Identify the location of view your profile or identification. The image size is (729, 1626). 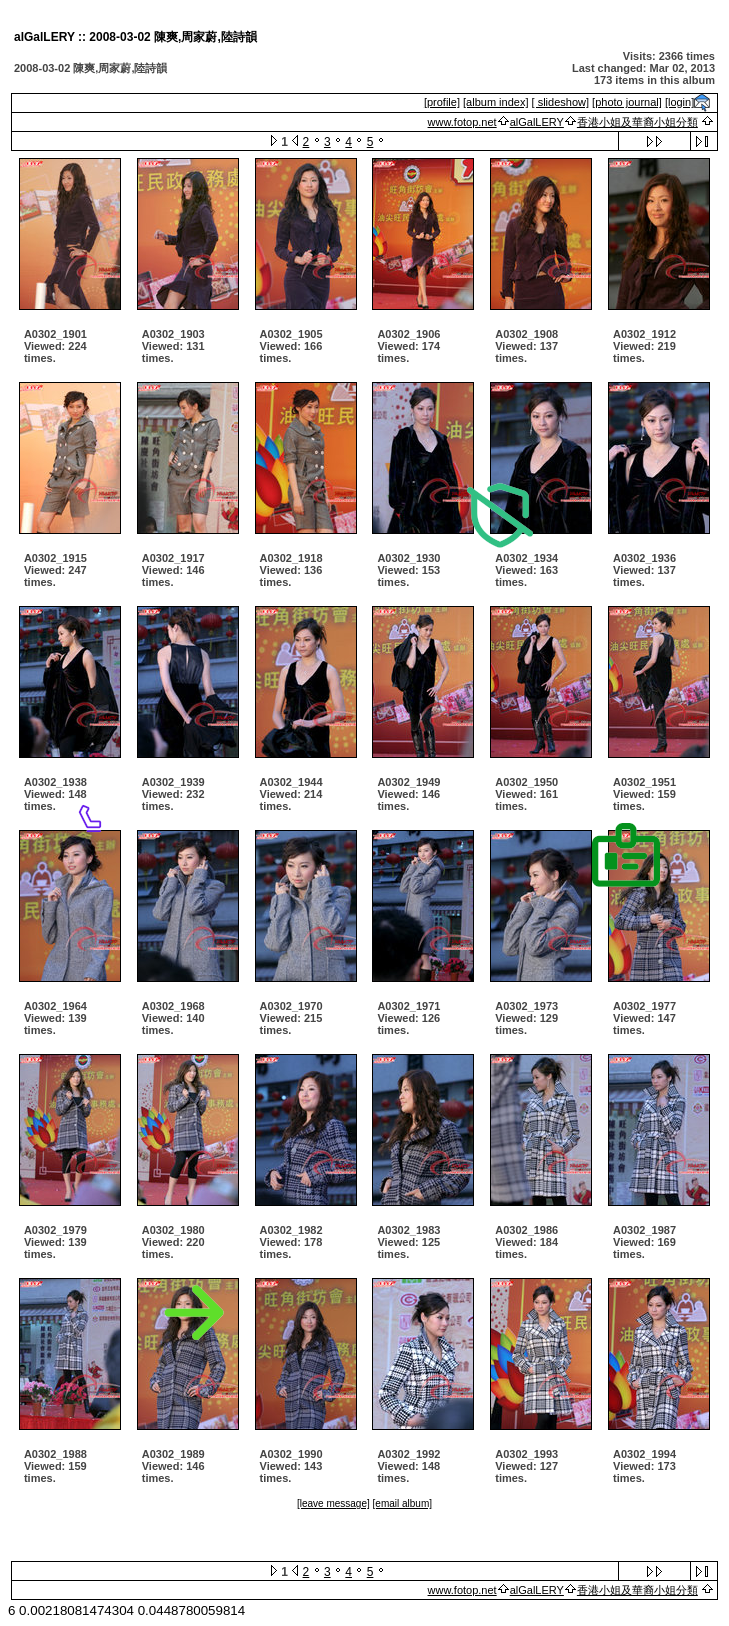
(626, 857).